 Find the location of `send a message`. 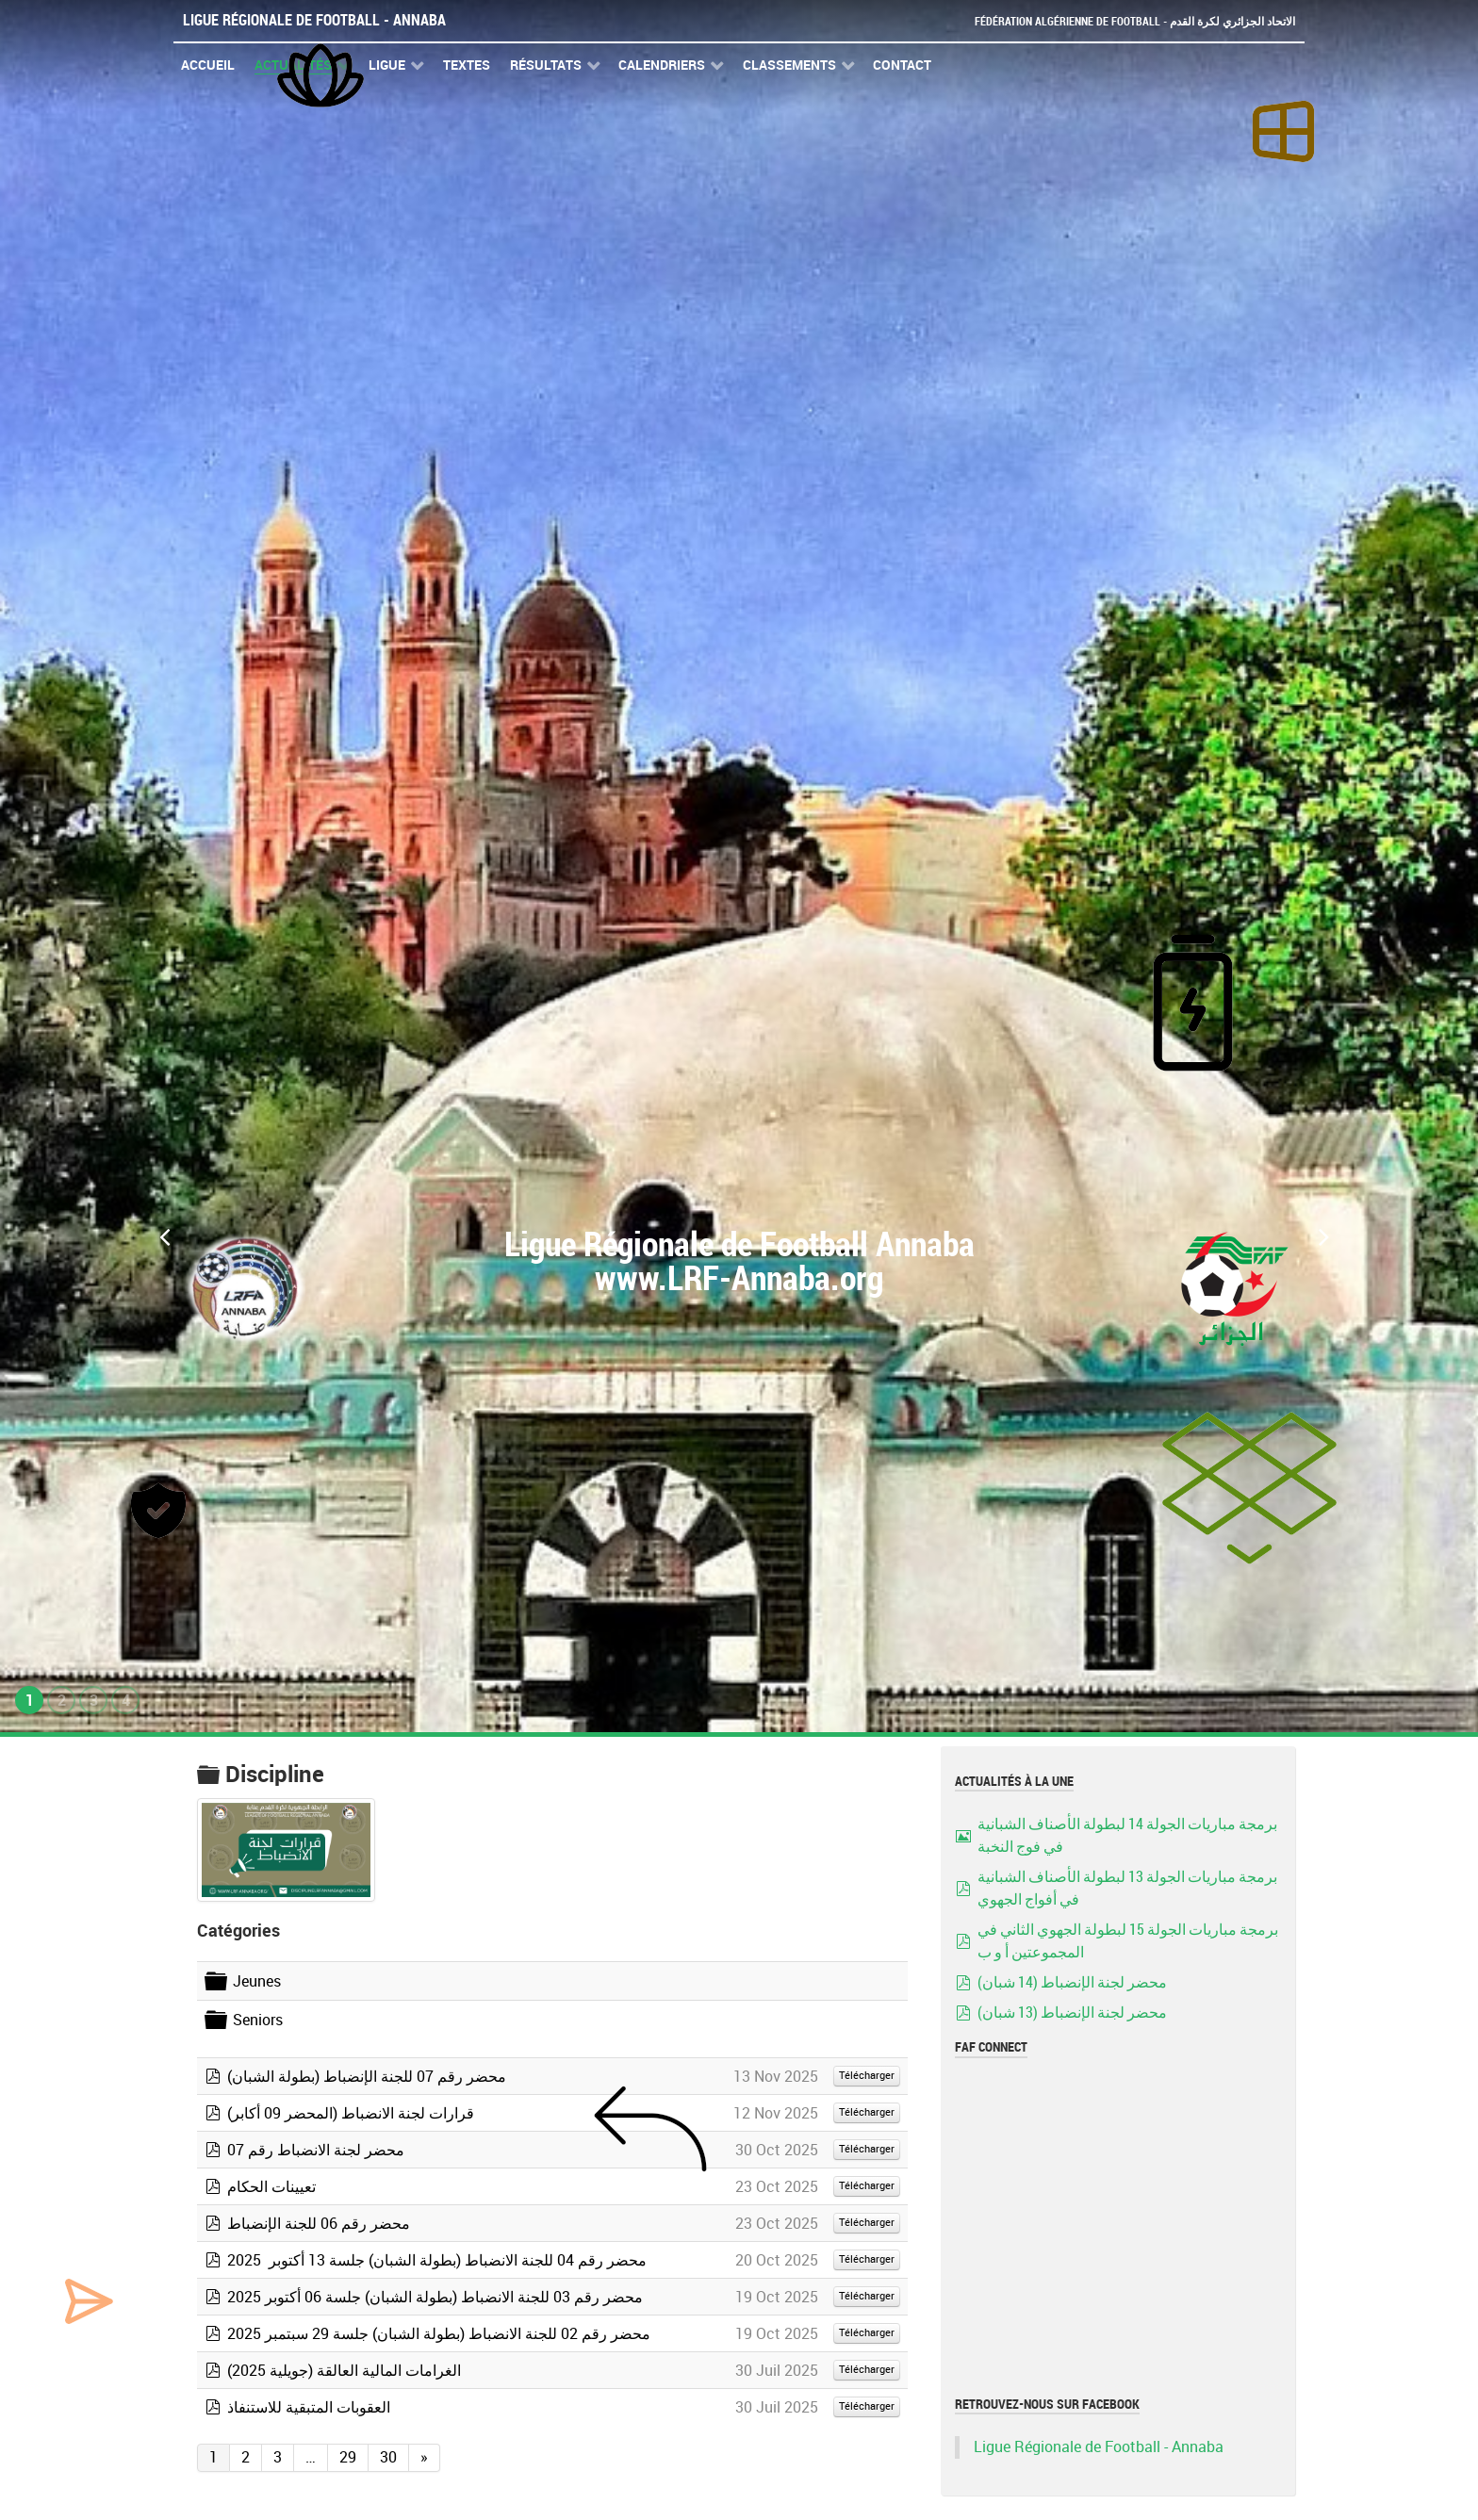

send a message is located at coordinates (88, 2301).